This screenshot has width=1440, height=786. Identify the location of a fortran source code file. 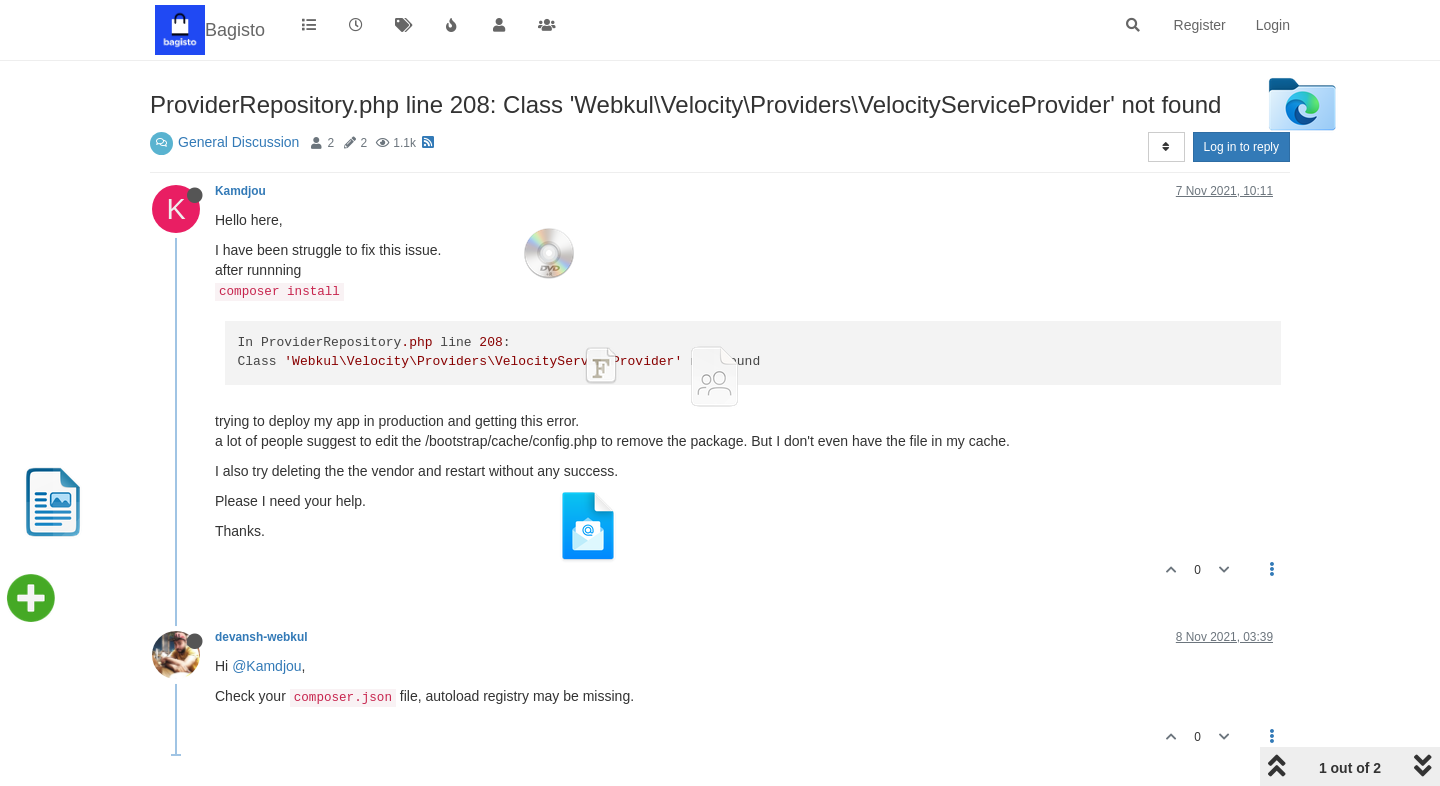
(601, 365).